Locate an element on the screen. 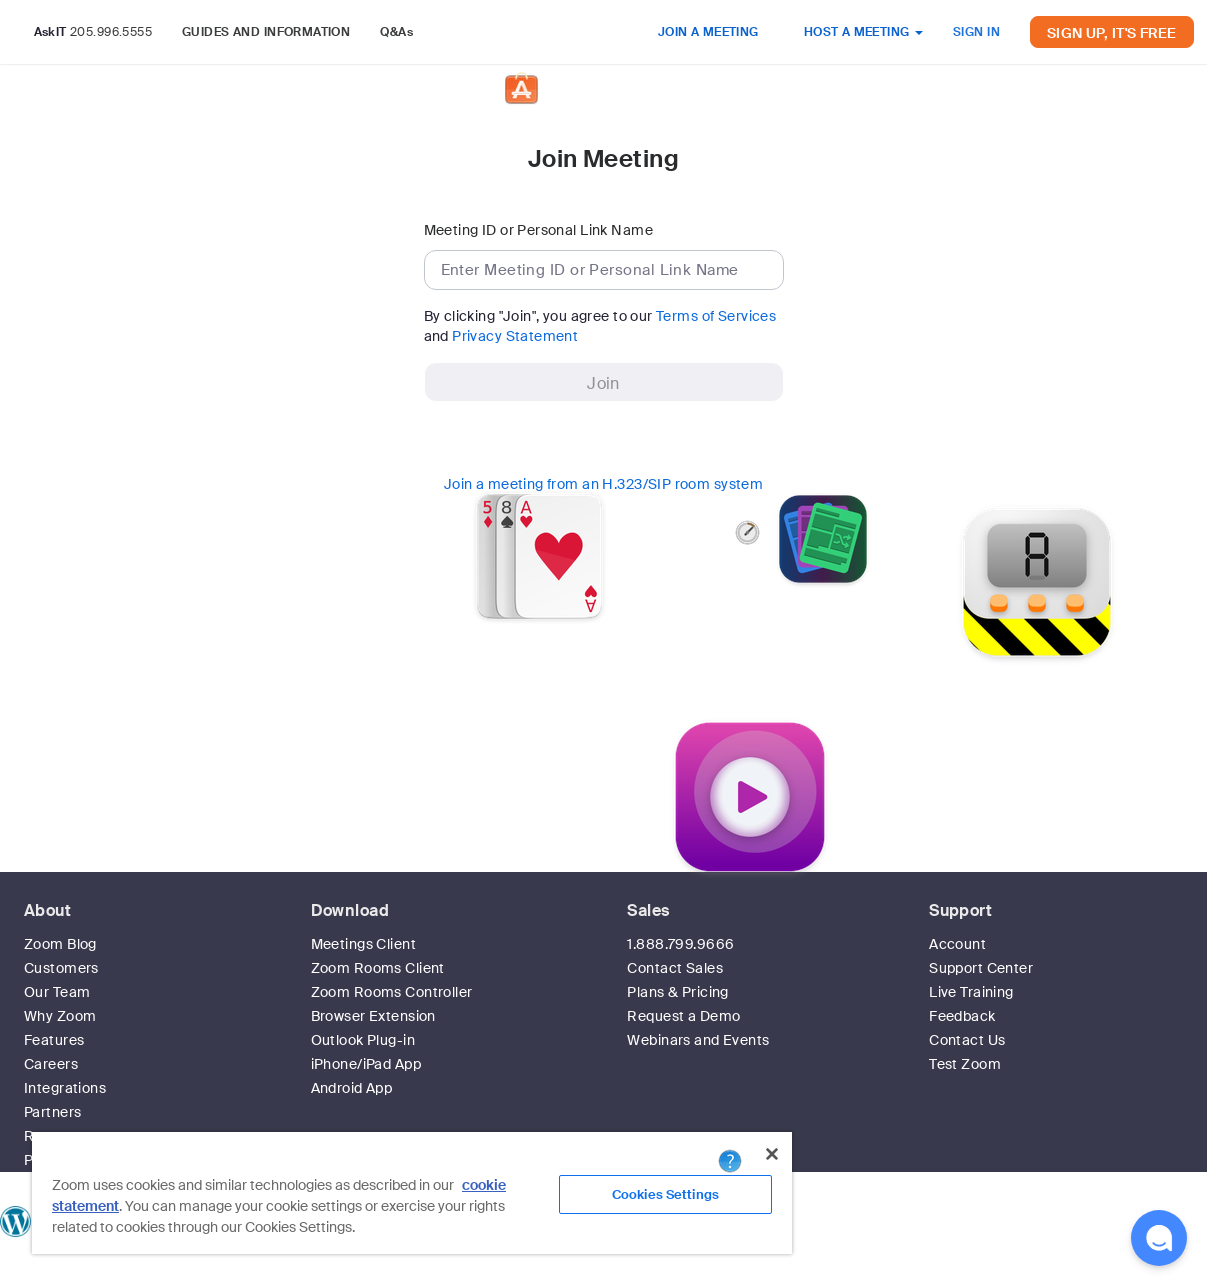 This screenshot has width=1207, height=1286. open mpv media player is located at coordinates (750, 797).